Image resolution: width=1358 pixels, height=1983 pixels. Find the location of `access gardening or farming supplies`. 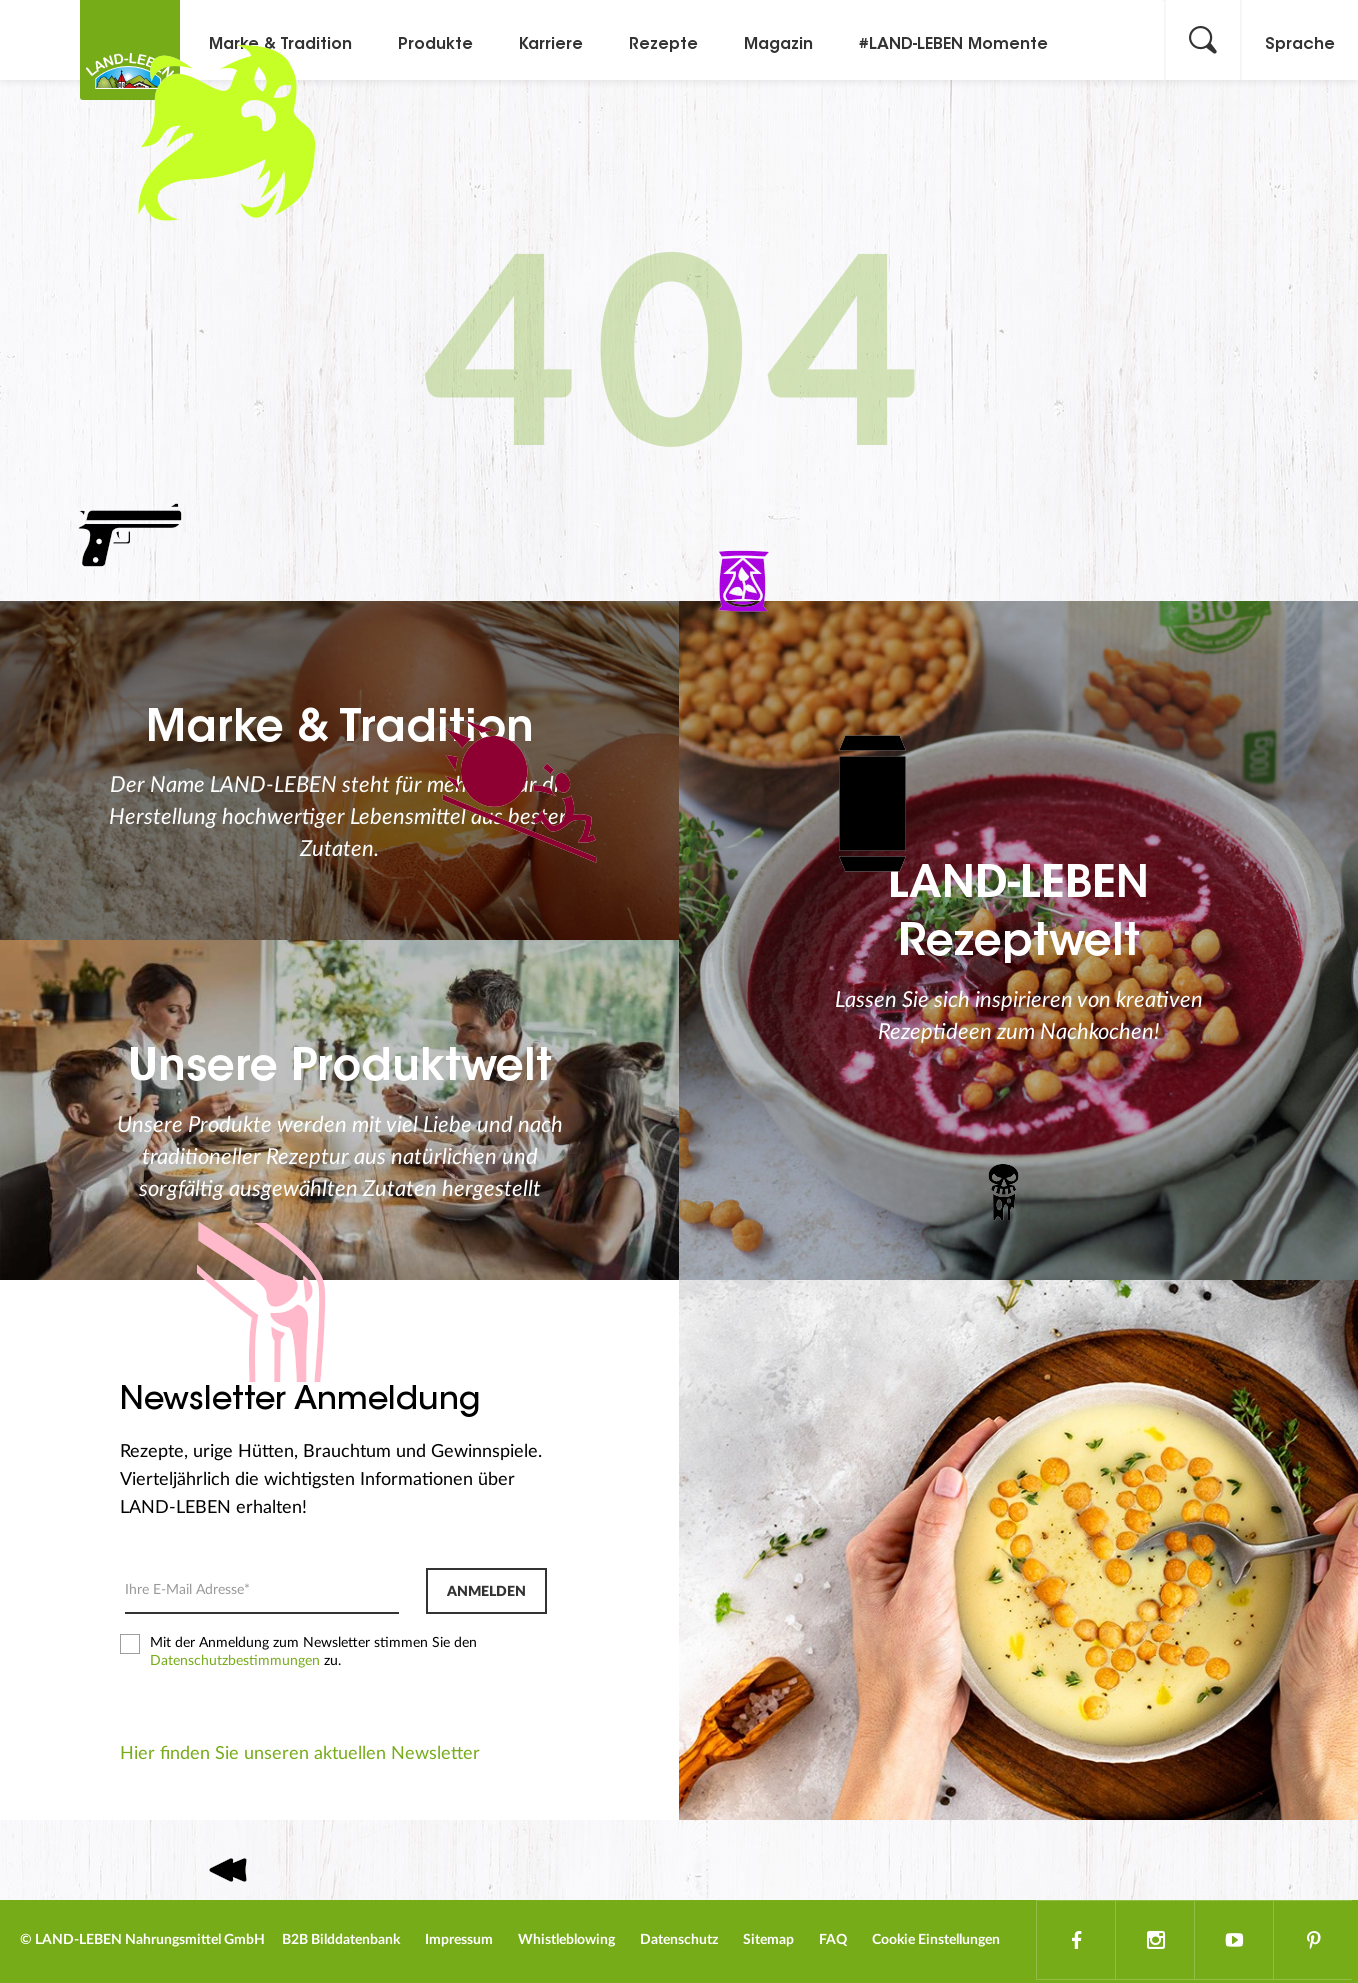

access gardening or farming supplies is located at coordinates (743, 581).